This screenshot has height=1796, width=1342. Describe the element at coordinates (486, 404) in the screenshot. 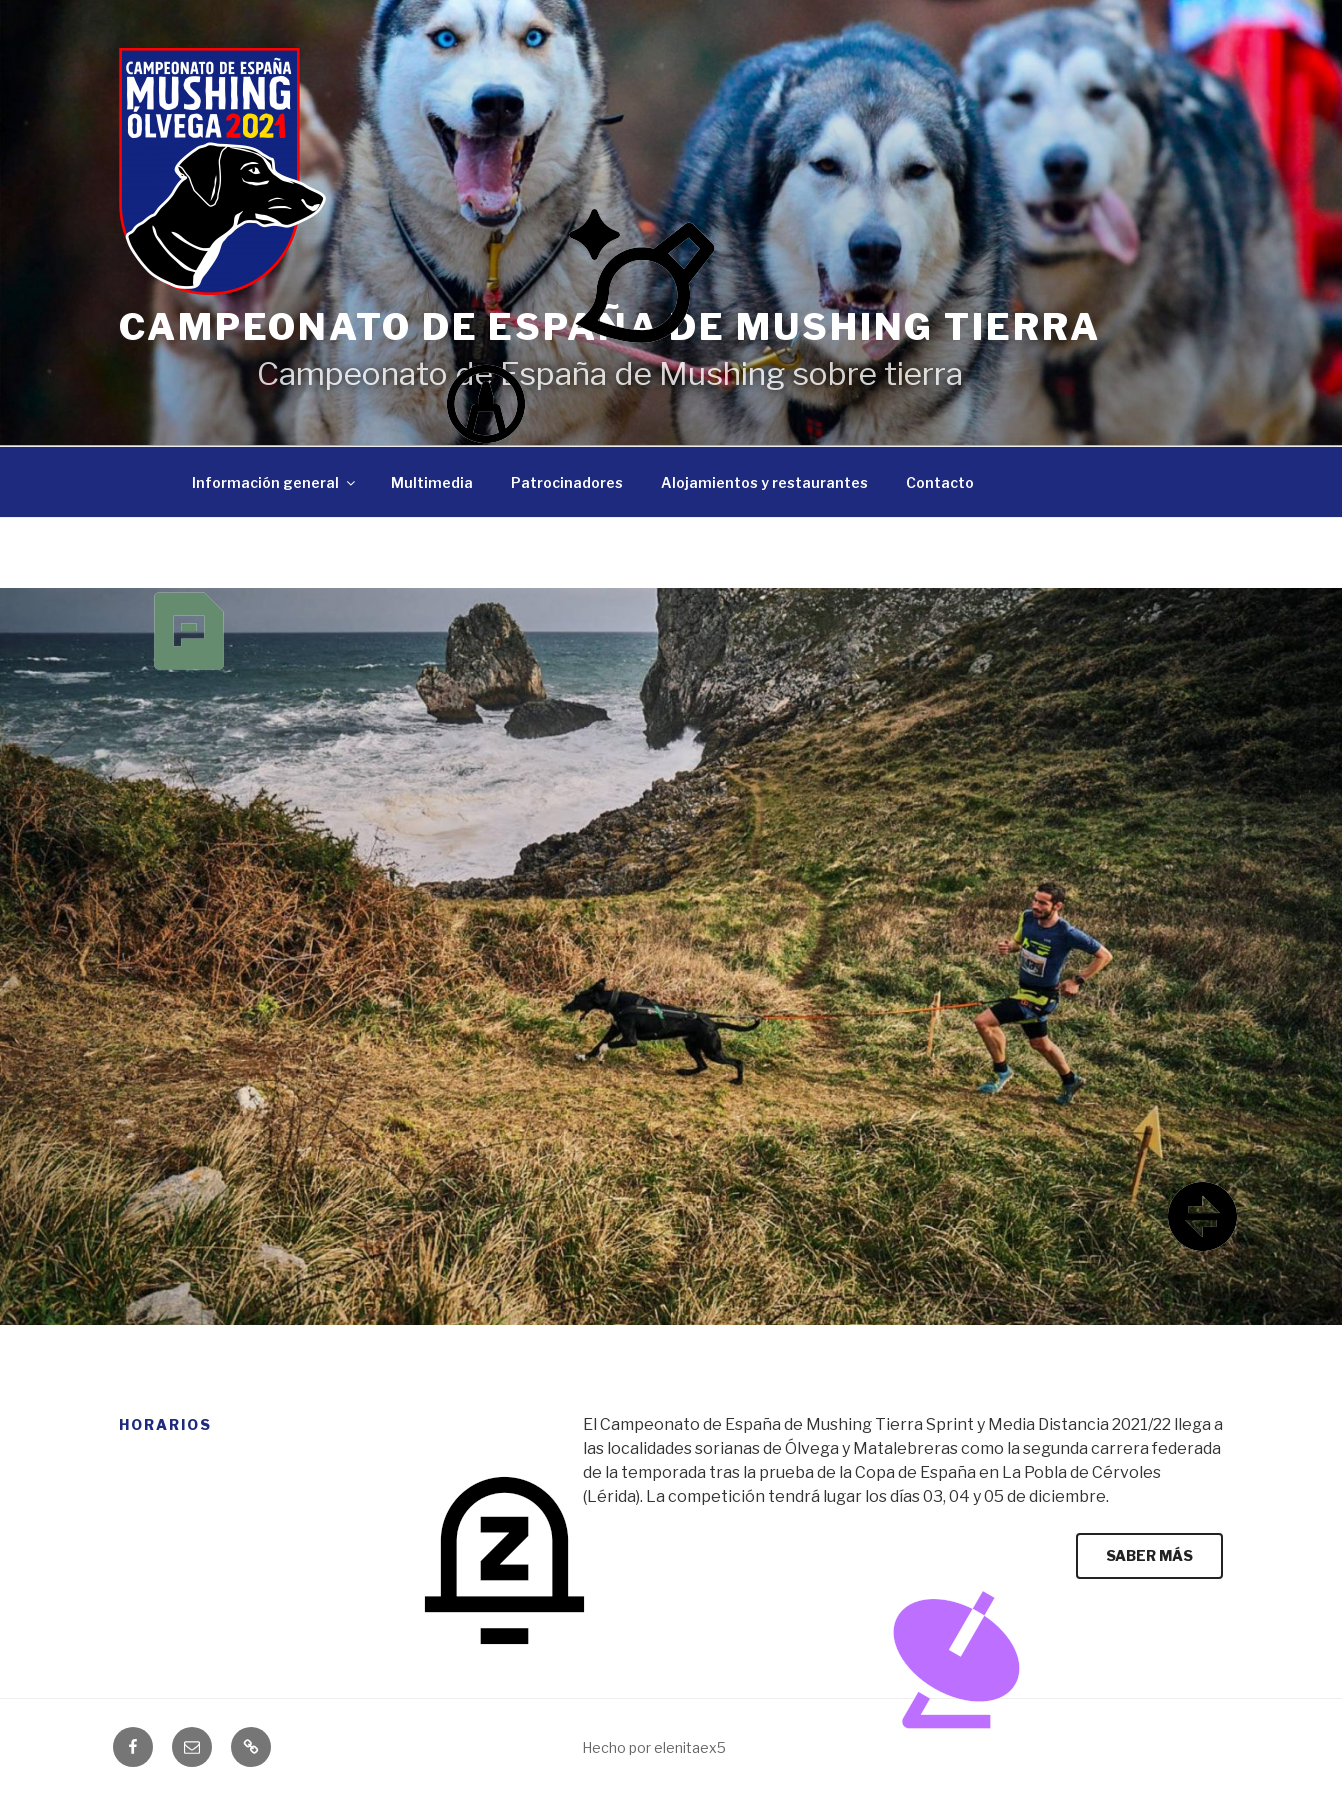

I see `sketch app logo` at that location.